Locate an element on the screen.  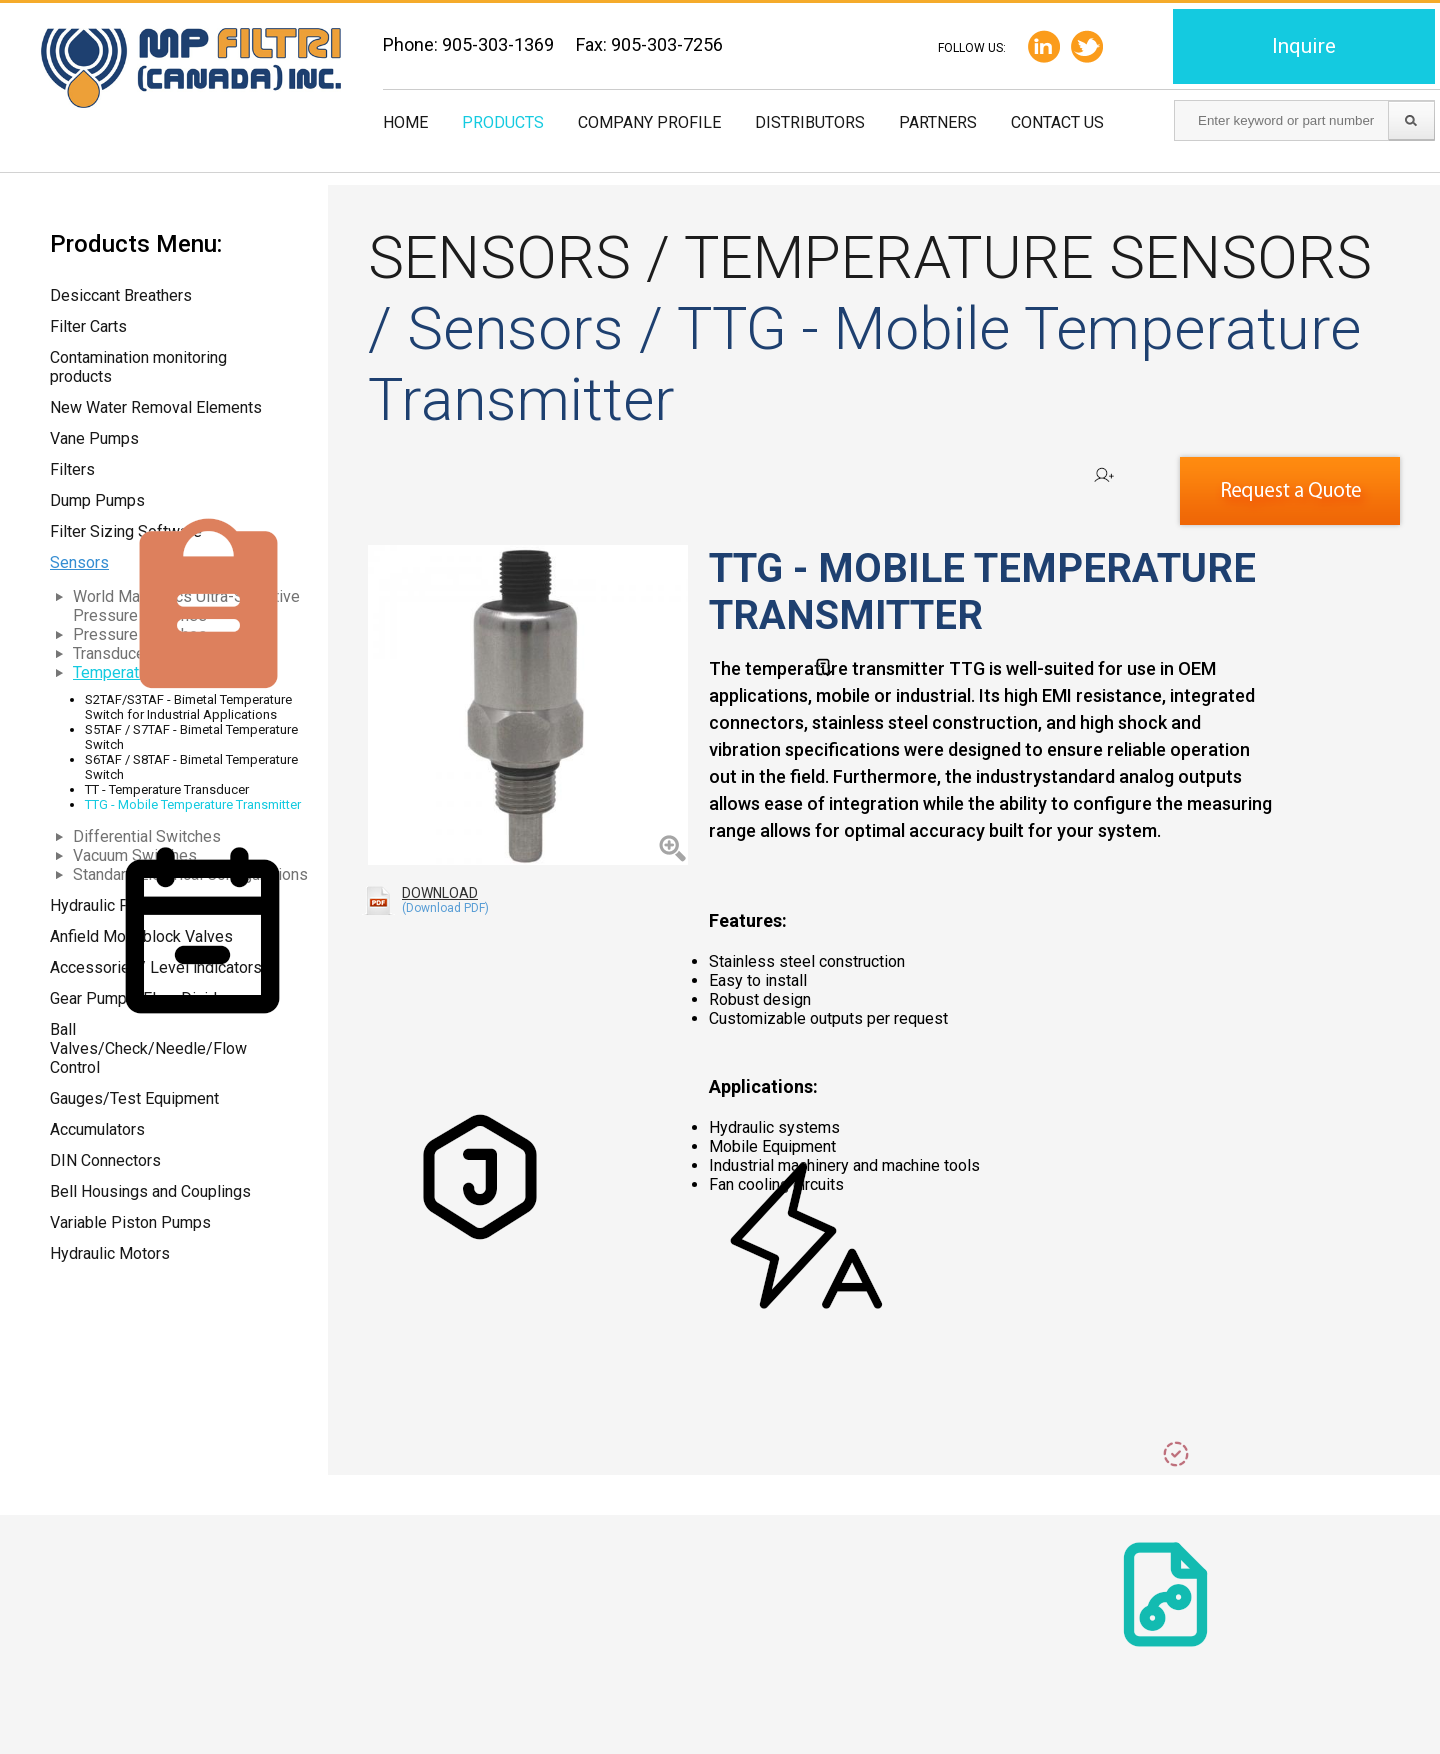
view your task checklist is located at coordinates (824, 667).